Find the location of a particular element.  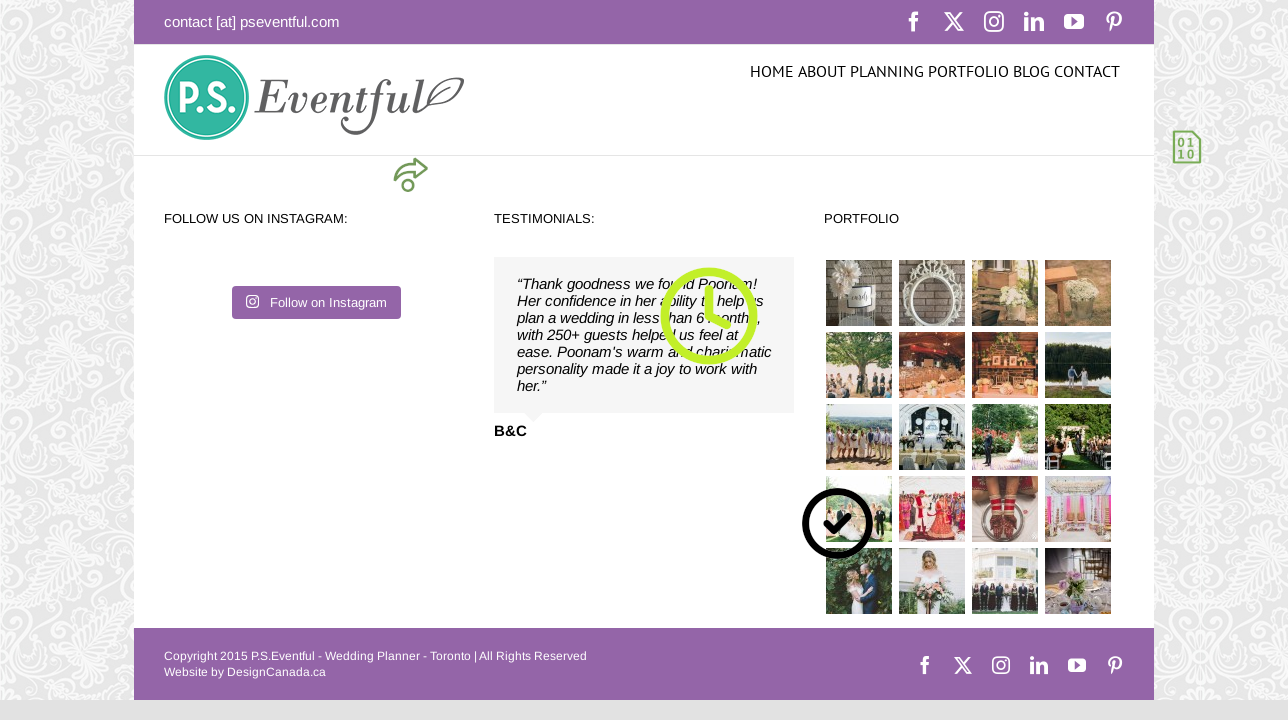

indicates a completed or successful action is located at coordinates (837, 523).